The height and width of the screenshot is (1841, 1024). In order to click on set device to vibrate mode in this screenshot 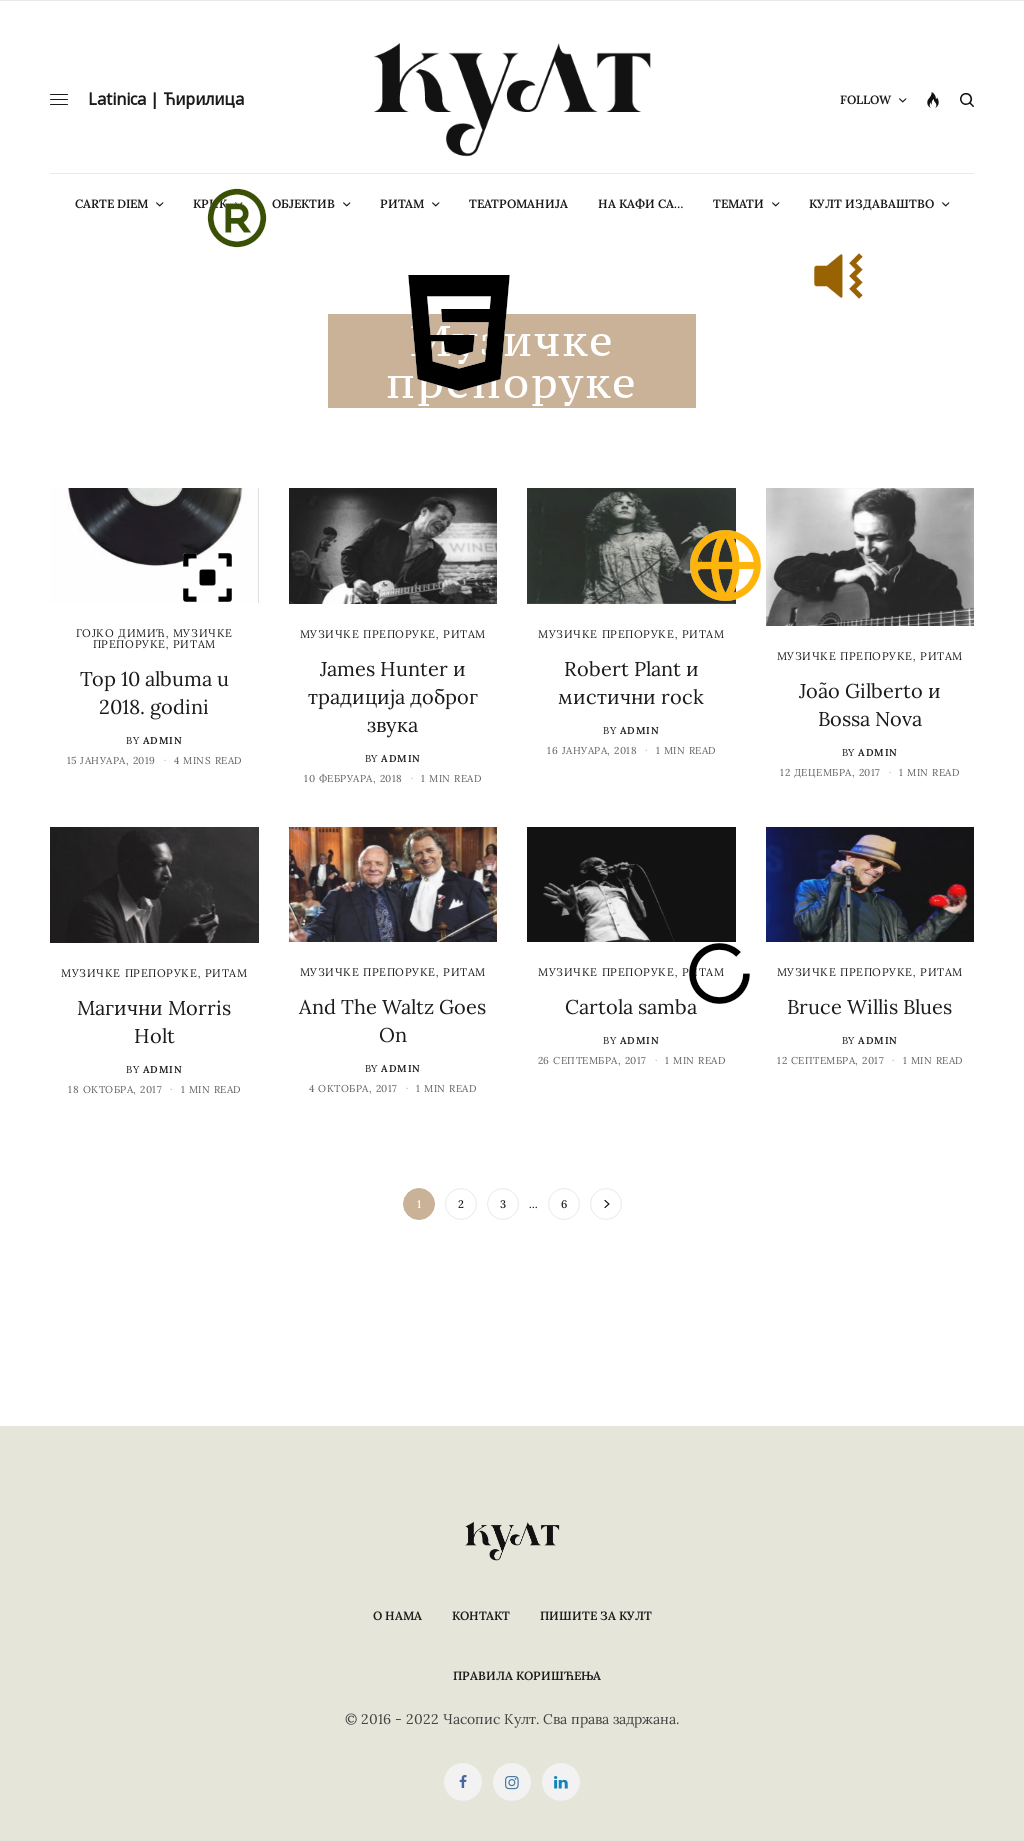, I will do `click(840, 276)`.